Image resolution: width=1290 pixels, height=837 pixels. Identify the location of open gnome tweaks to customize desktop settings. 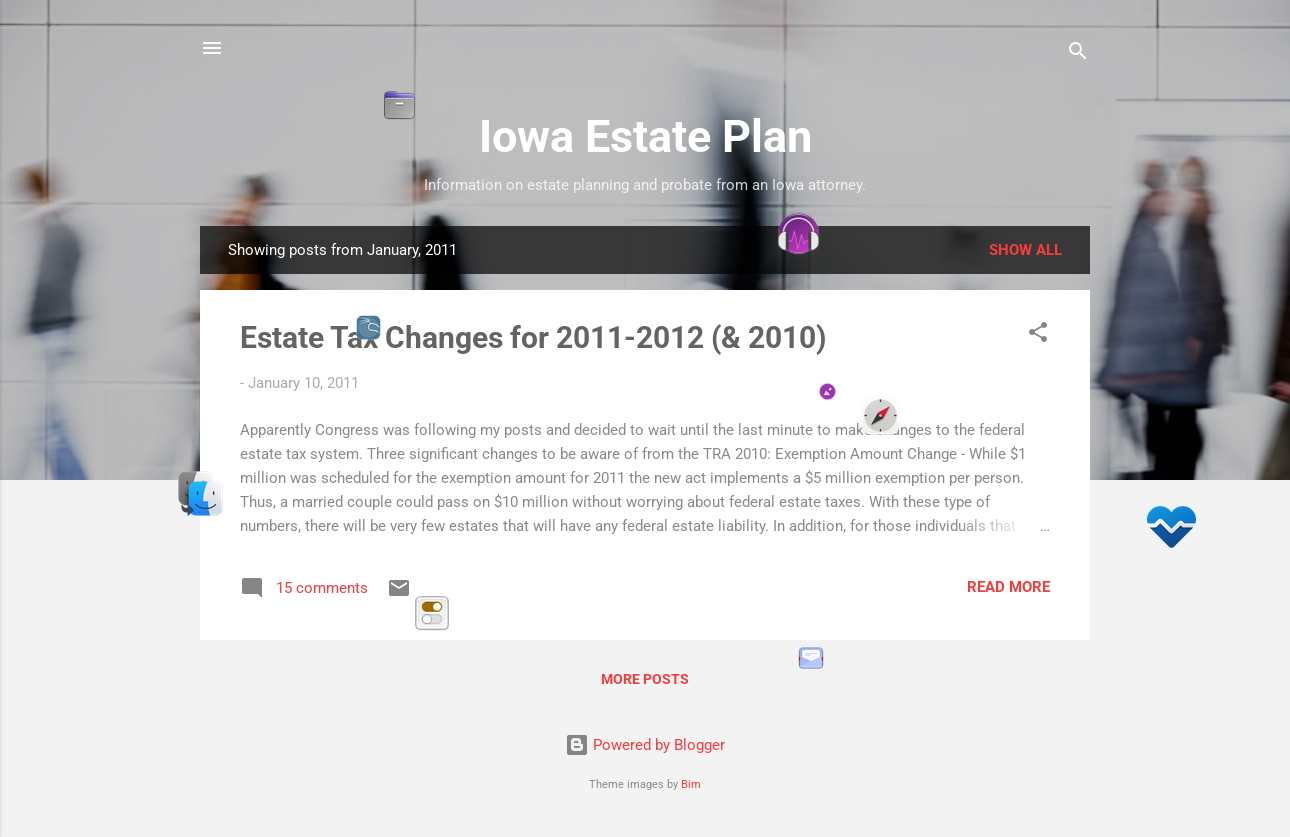
(432, 613).